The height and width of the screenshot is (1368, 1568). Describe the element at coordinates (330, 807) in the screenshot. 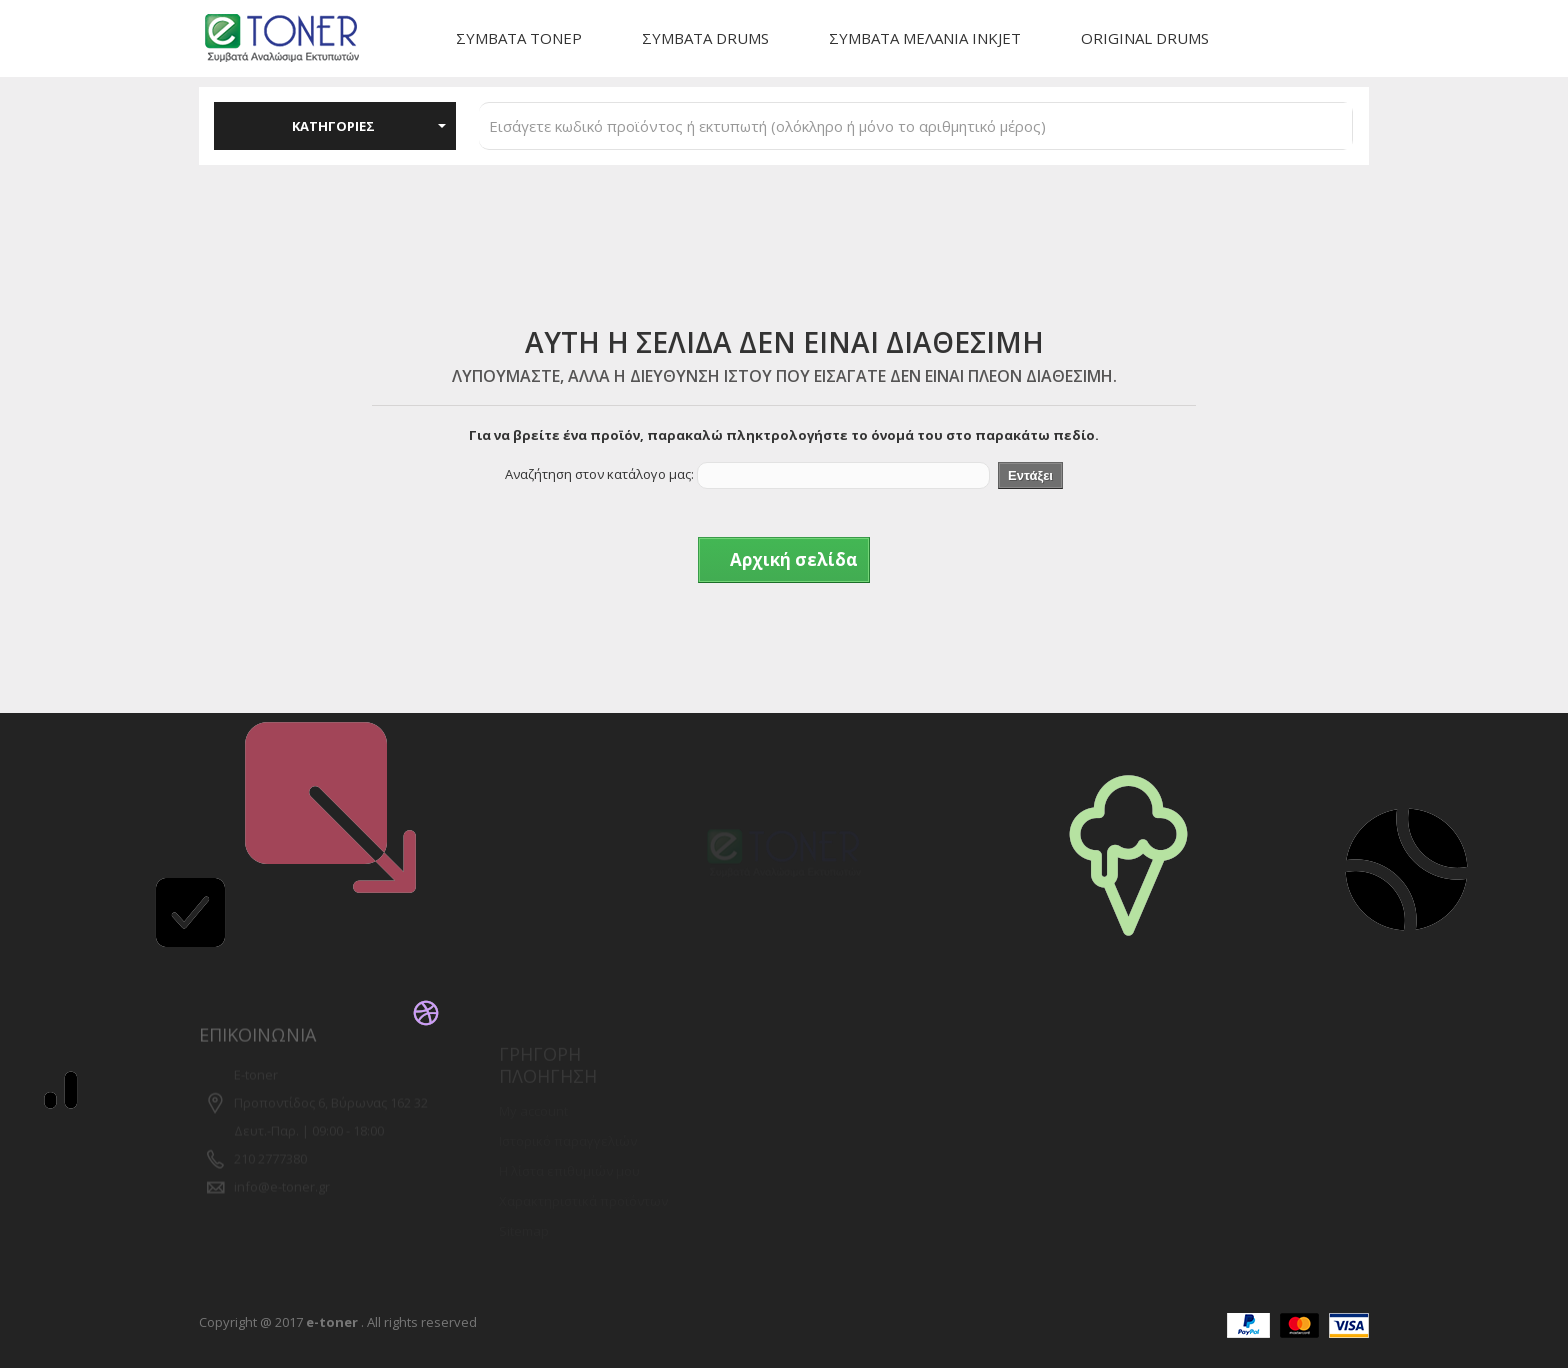

I see `resize or scale down an element` at that location.